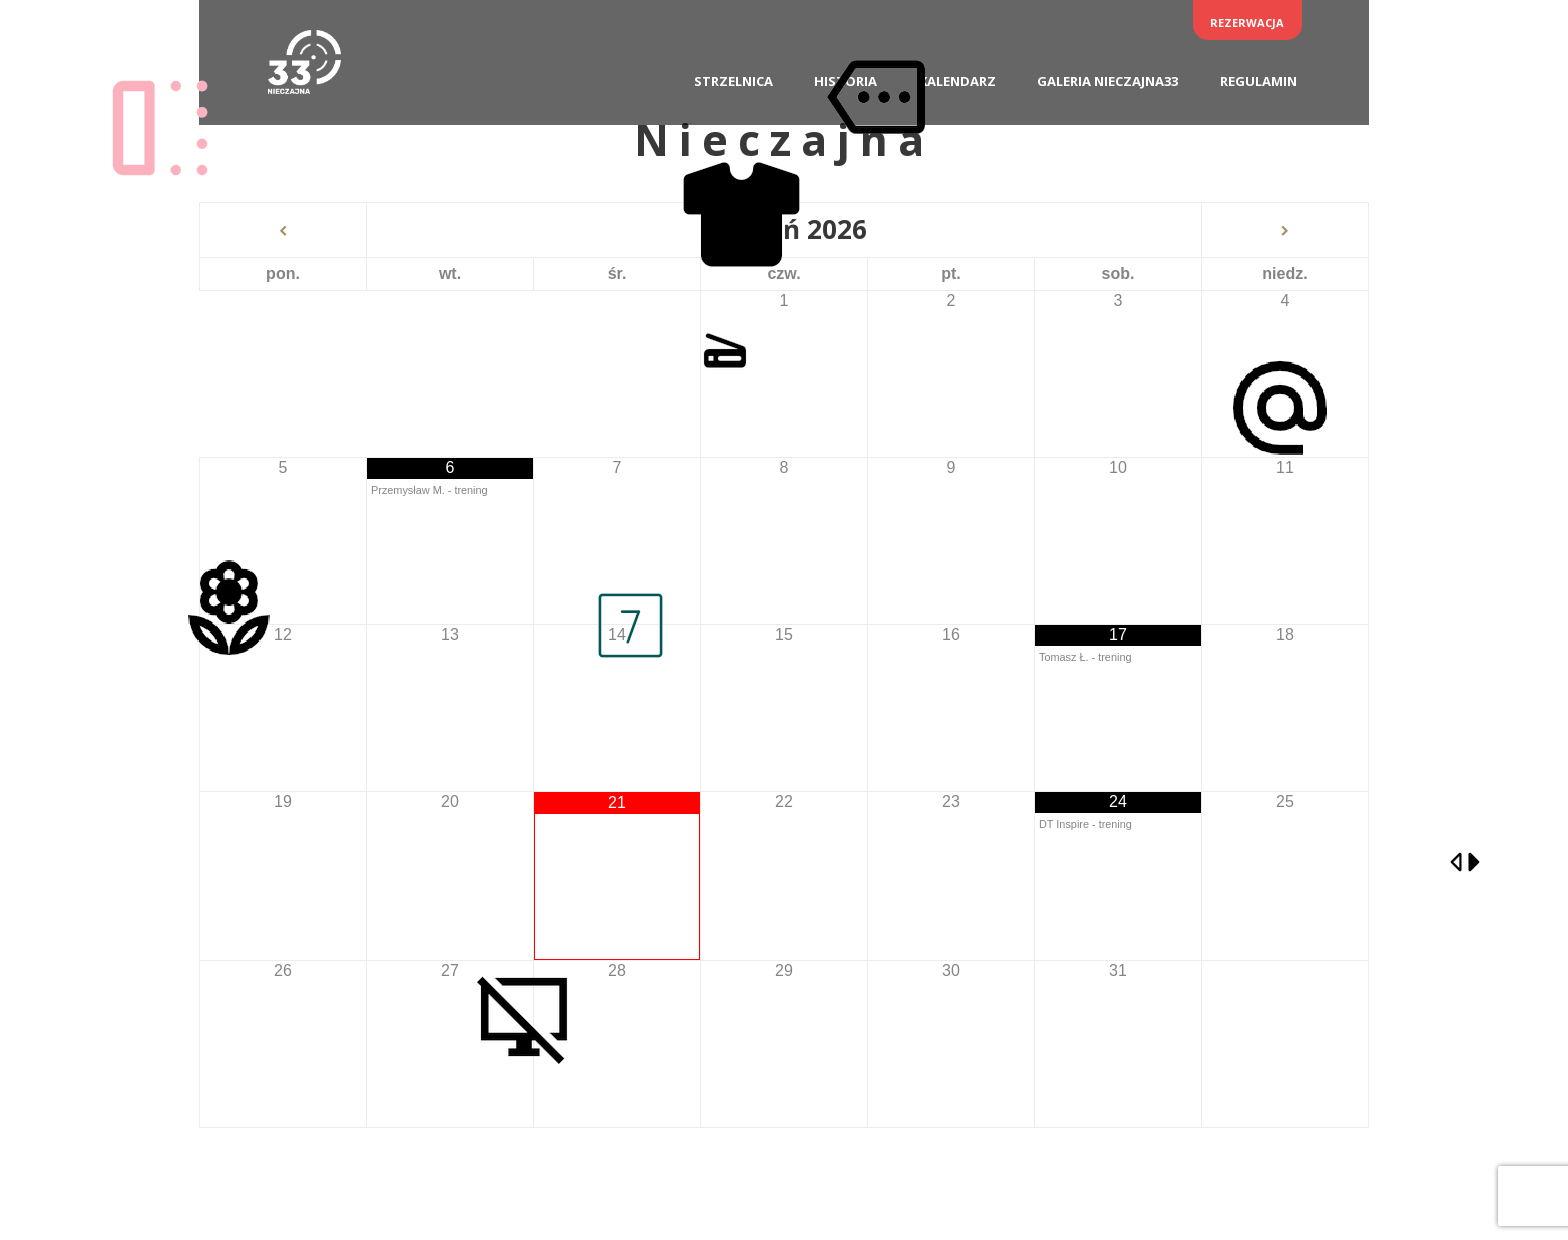 Image resolution: width=1568 pixels, height=1240 pixels. I want to click on scan a document, so click(725, 349).